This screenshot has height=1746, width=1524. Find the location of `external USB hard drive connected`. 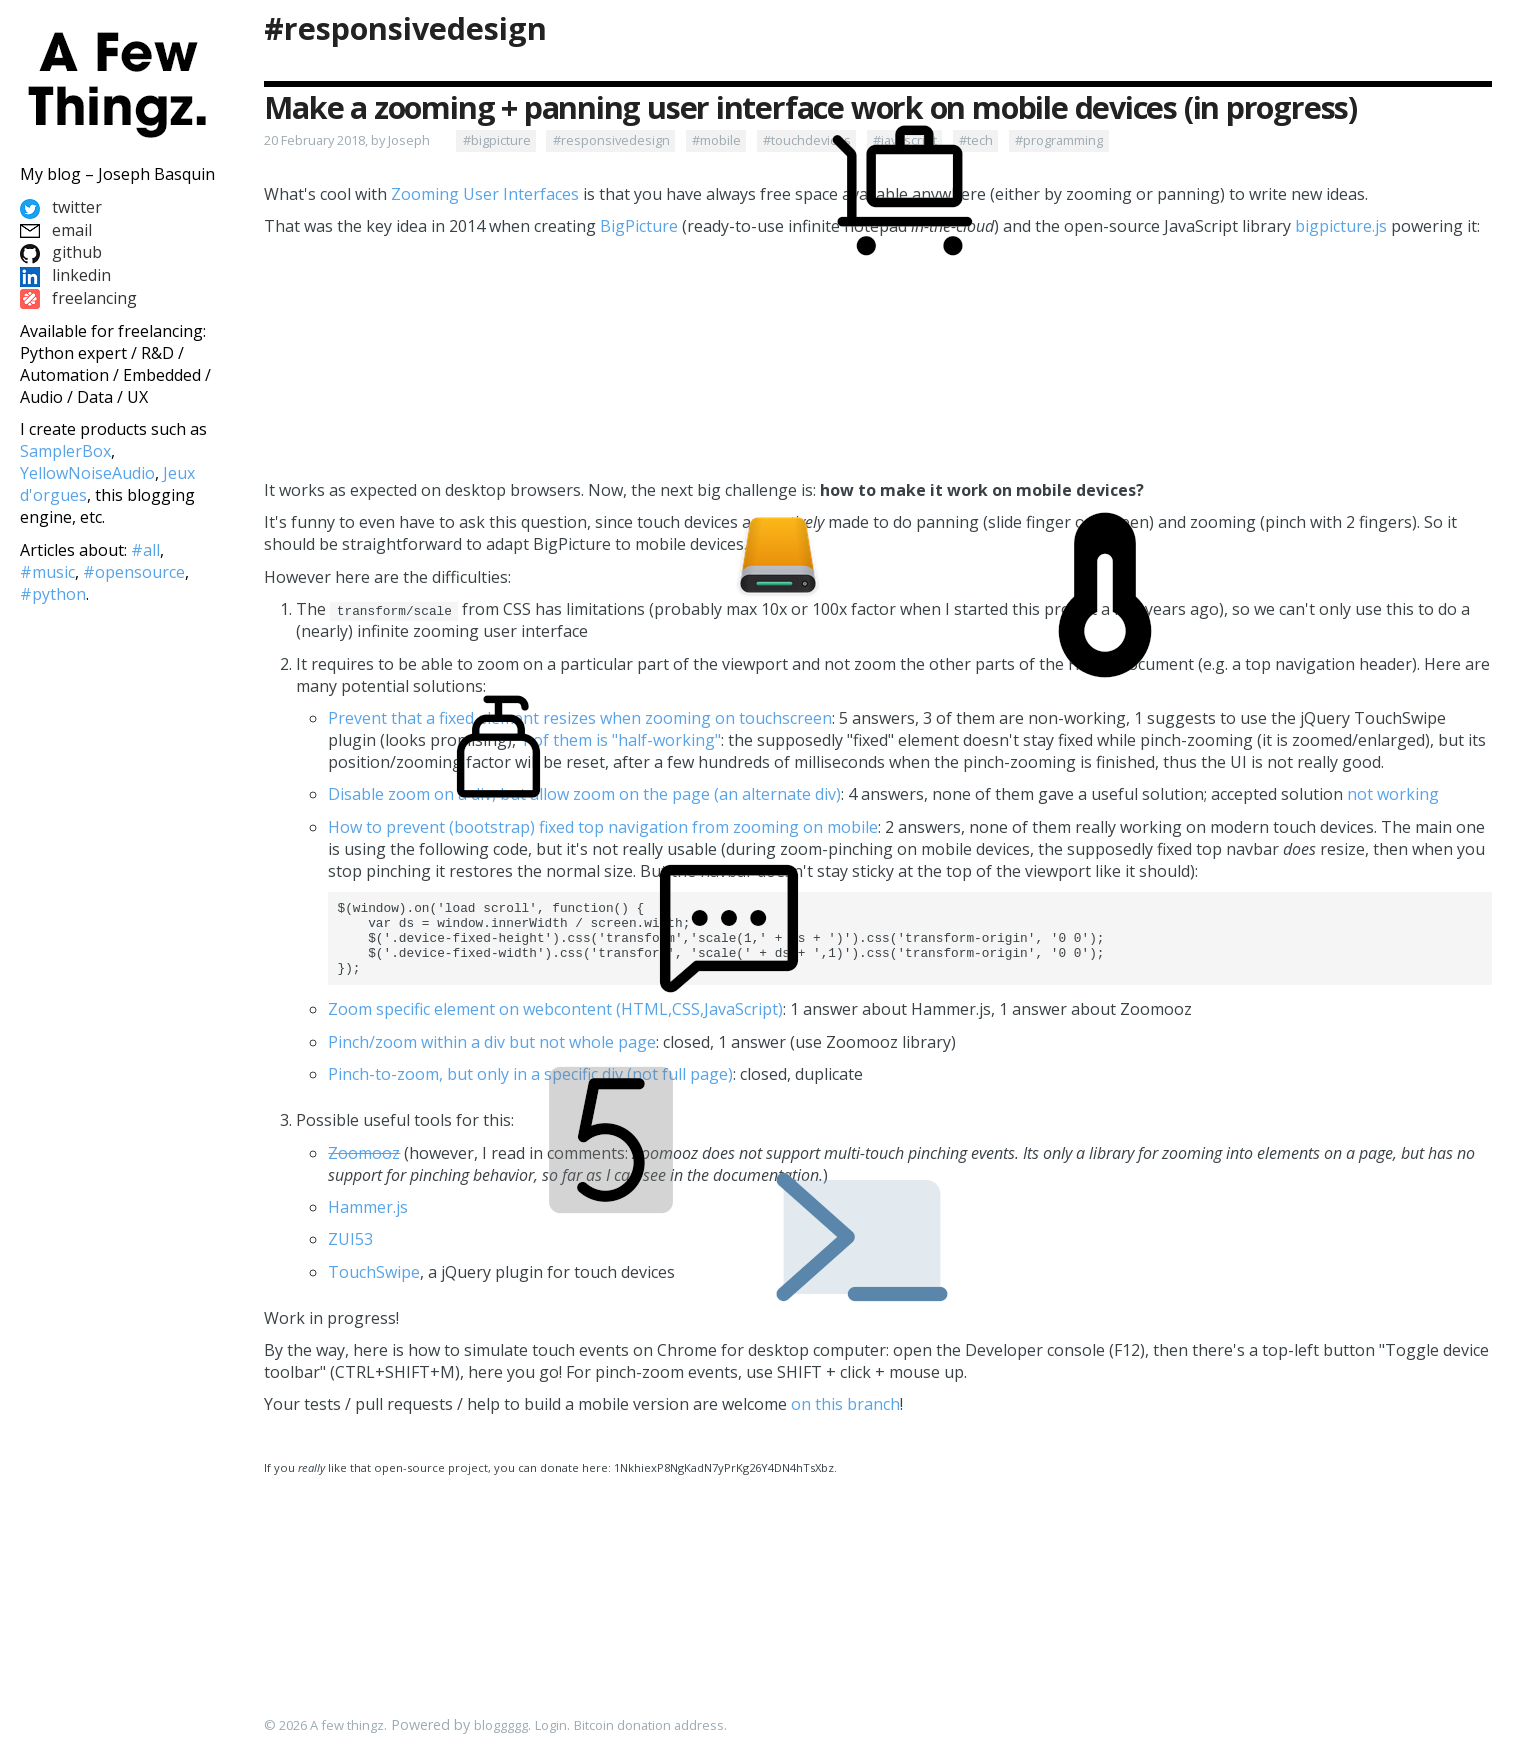

external USB hard drive connected is located at coordinates (778, 555).